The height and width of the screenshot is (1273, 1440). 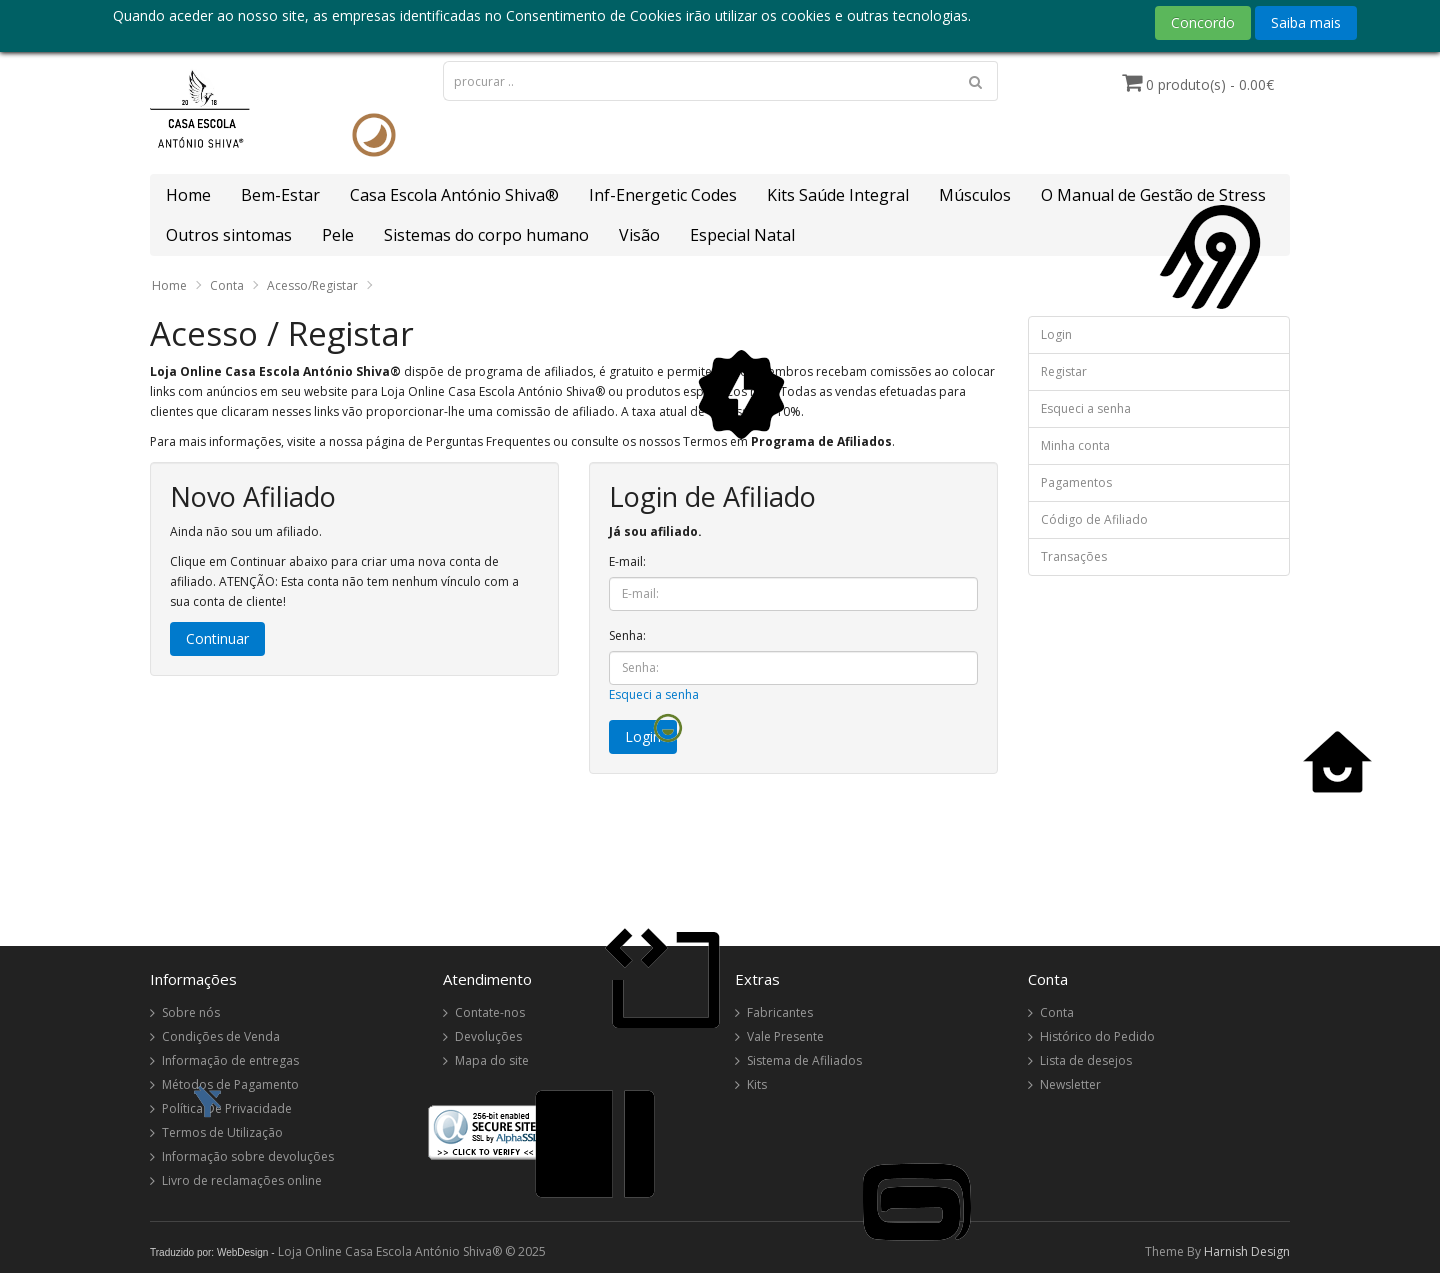 I want to click on adjust display contrast settings, so click(x=374, y=135).